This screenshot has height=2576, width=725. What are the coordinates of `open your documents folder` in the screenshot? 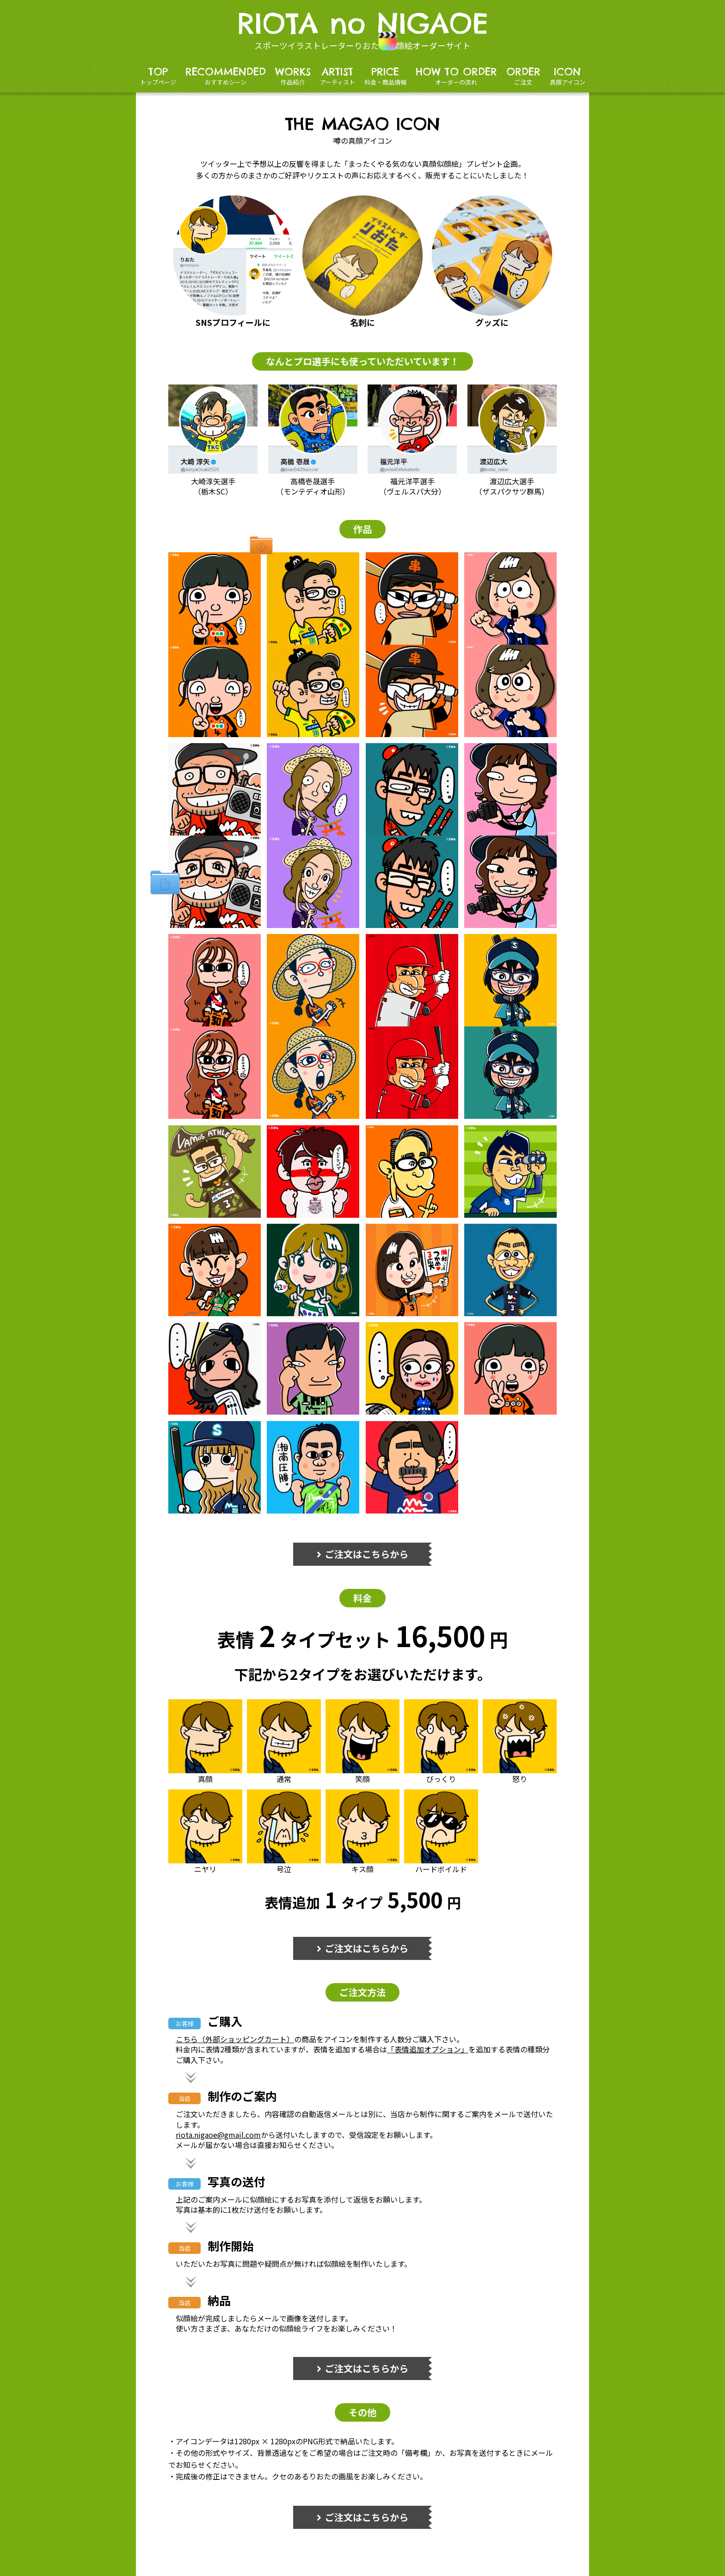 It's located at (165, 882).